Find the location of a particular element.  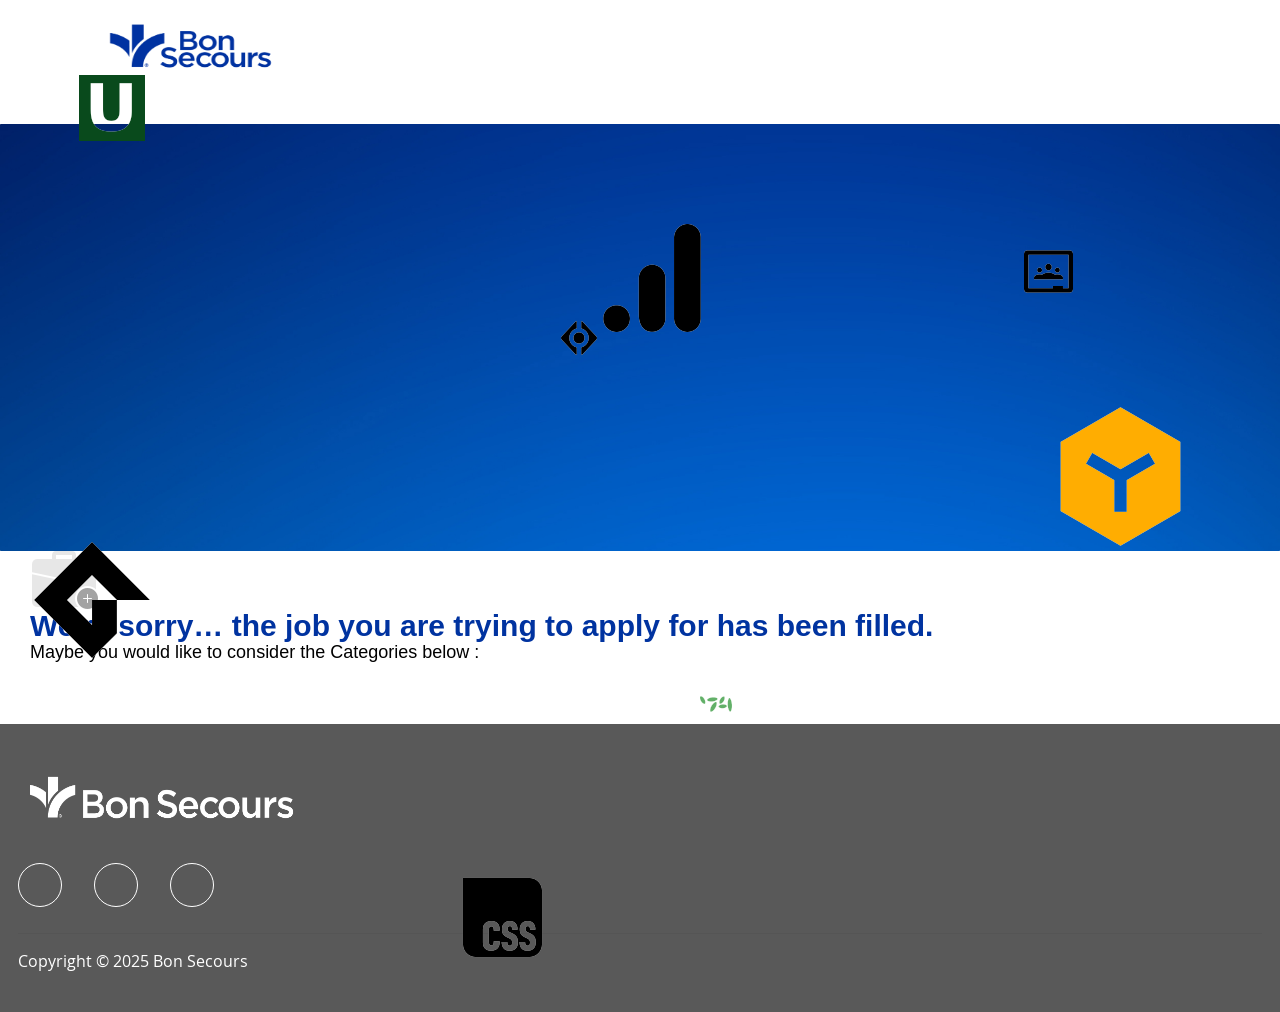

Unity game engine logo is located at coordinates (1120, 476).